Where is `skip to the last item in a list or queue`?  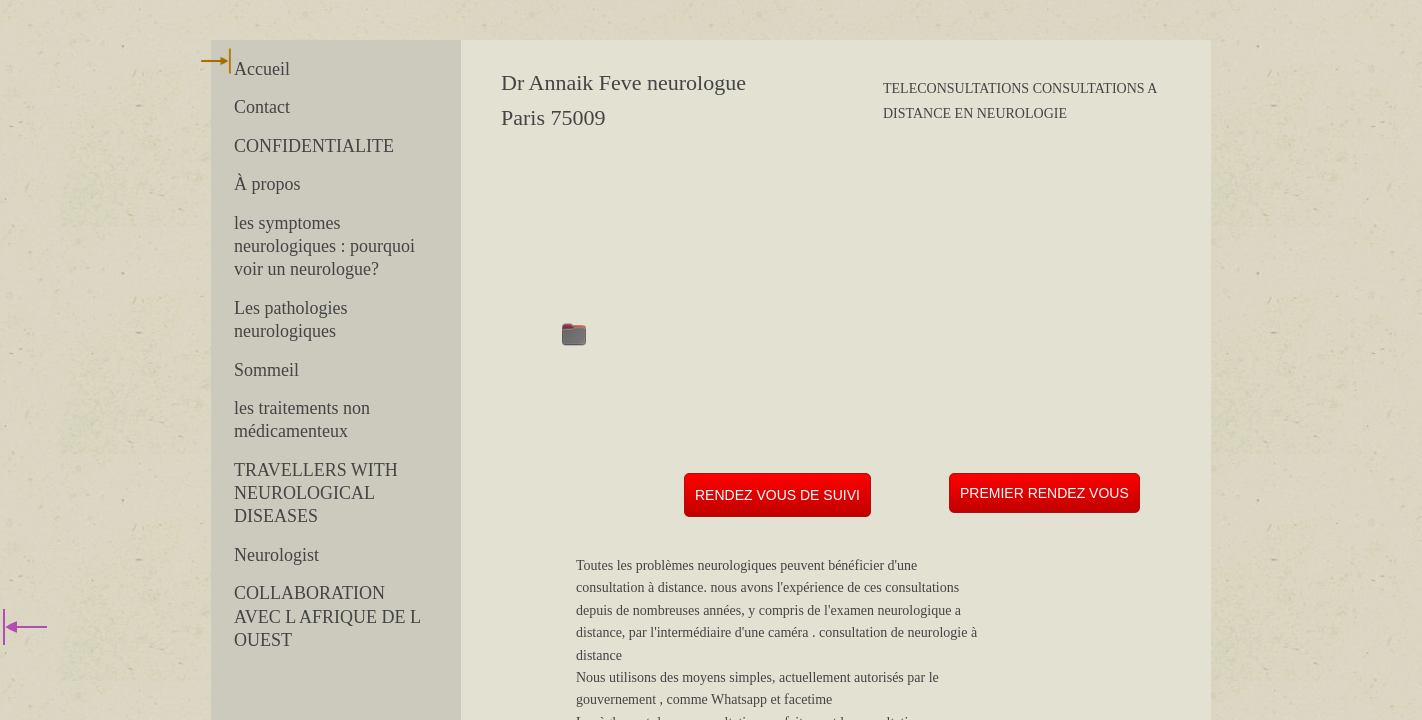 skip to the last item in a list or queue is located at coordinates (216, 61).